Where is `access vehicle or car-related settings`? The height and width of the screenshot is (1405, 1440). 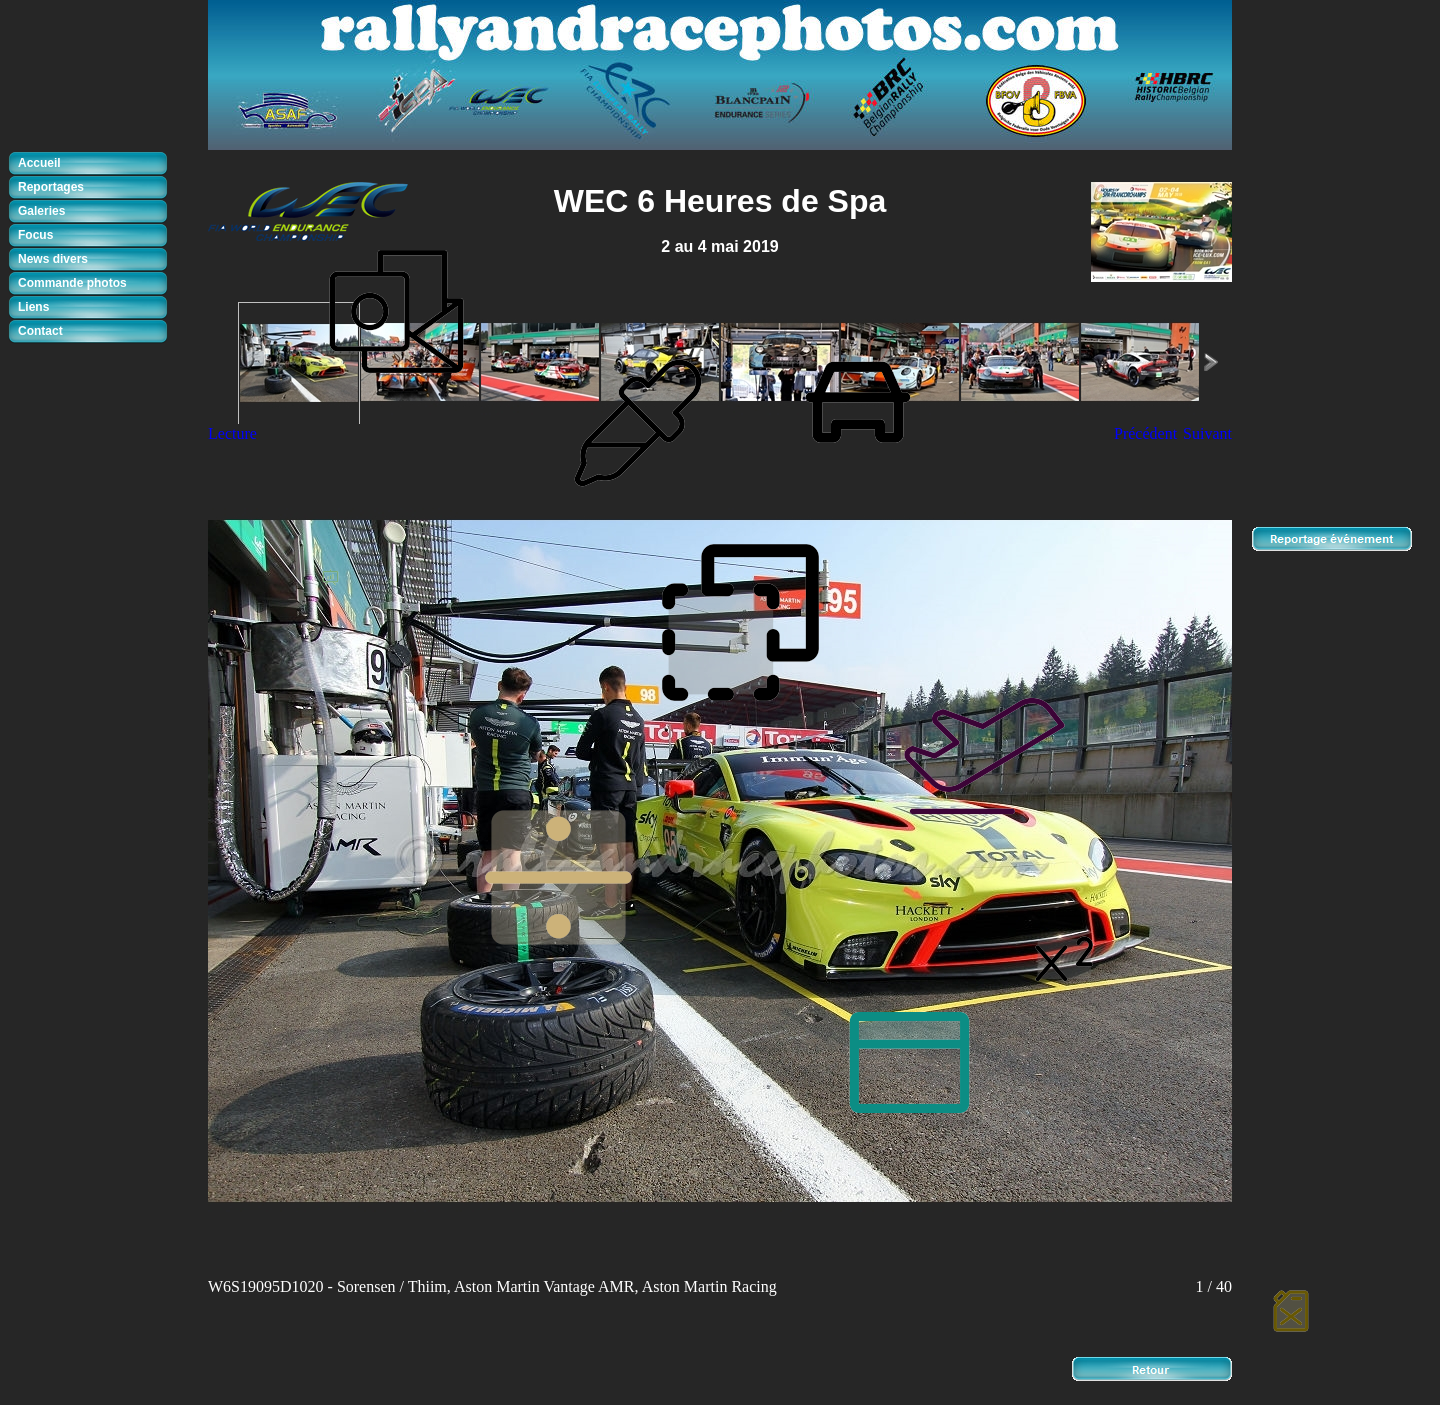
access vehicle or car-related settings is located at coordinates (858, 404).